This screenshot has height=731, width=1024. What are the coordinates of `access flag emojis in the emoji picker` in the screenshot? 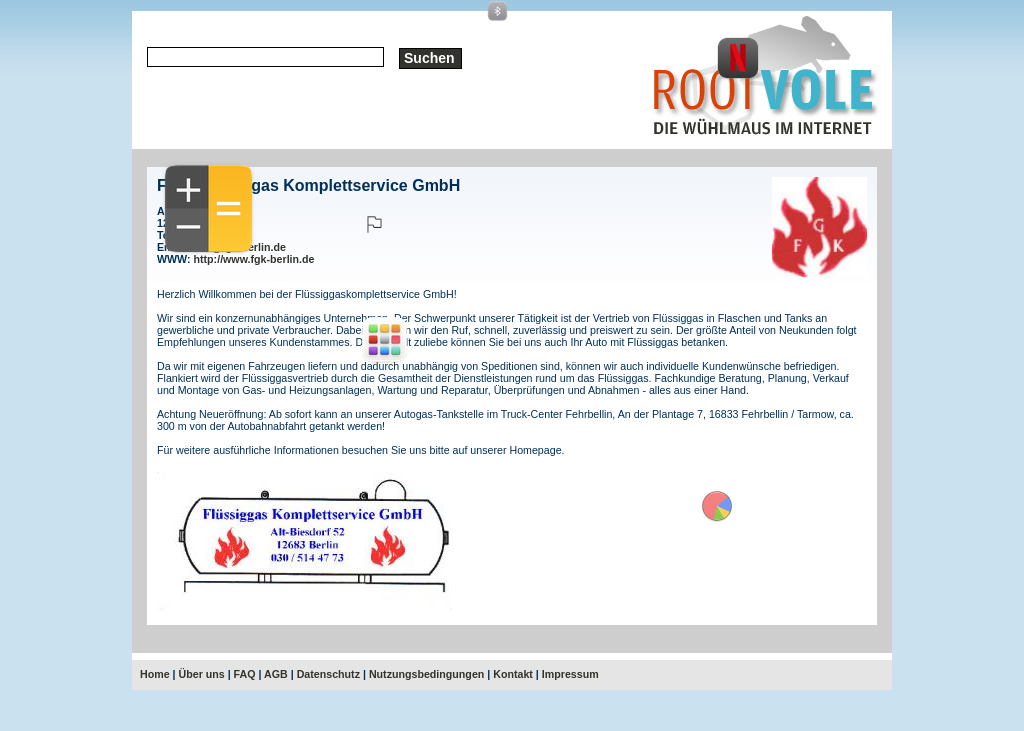 It's located at (374, 224).